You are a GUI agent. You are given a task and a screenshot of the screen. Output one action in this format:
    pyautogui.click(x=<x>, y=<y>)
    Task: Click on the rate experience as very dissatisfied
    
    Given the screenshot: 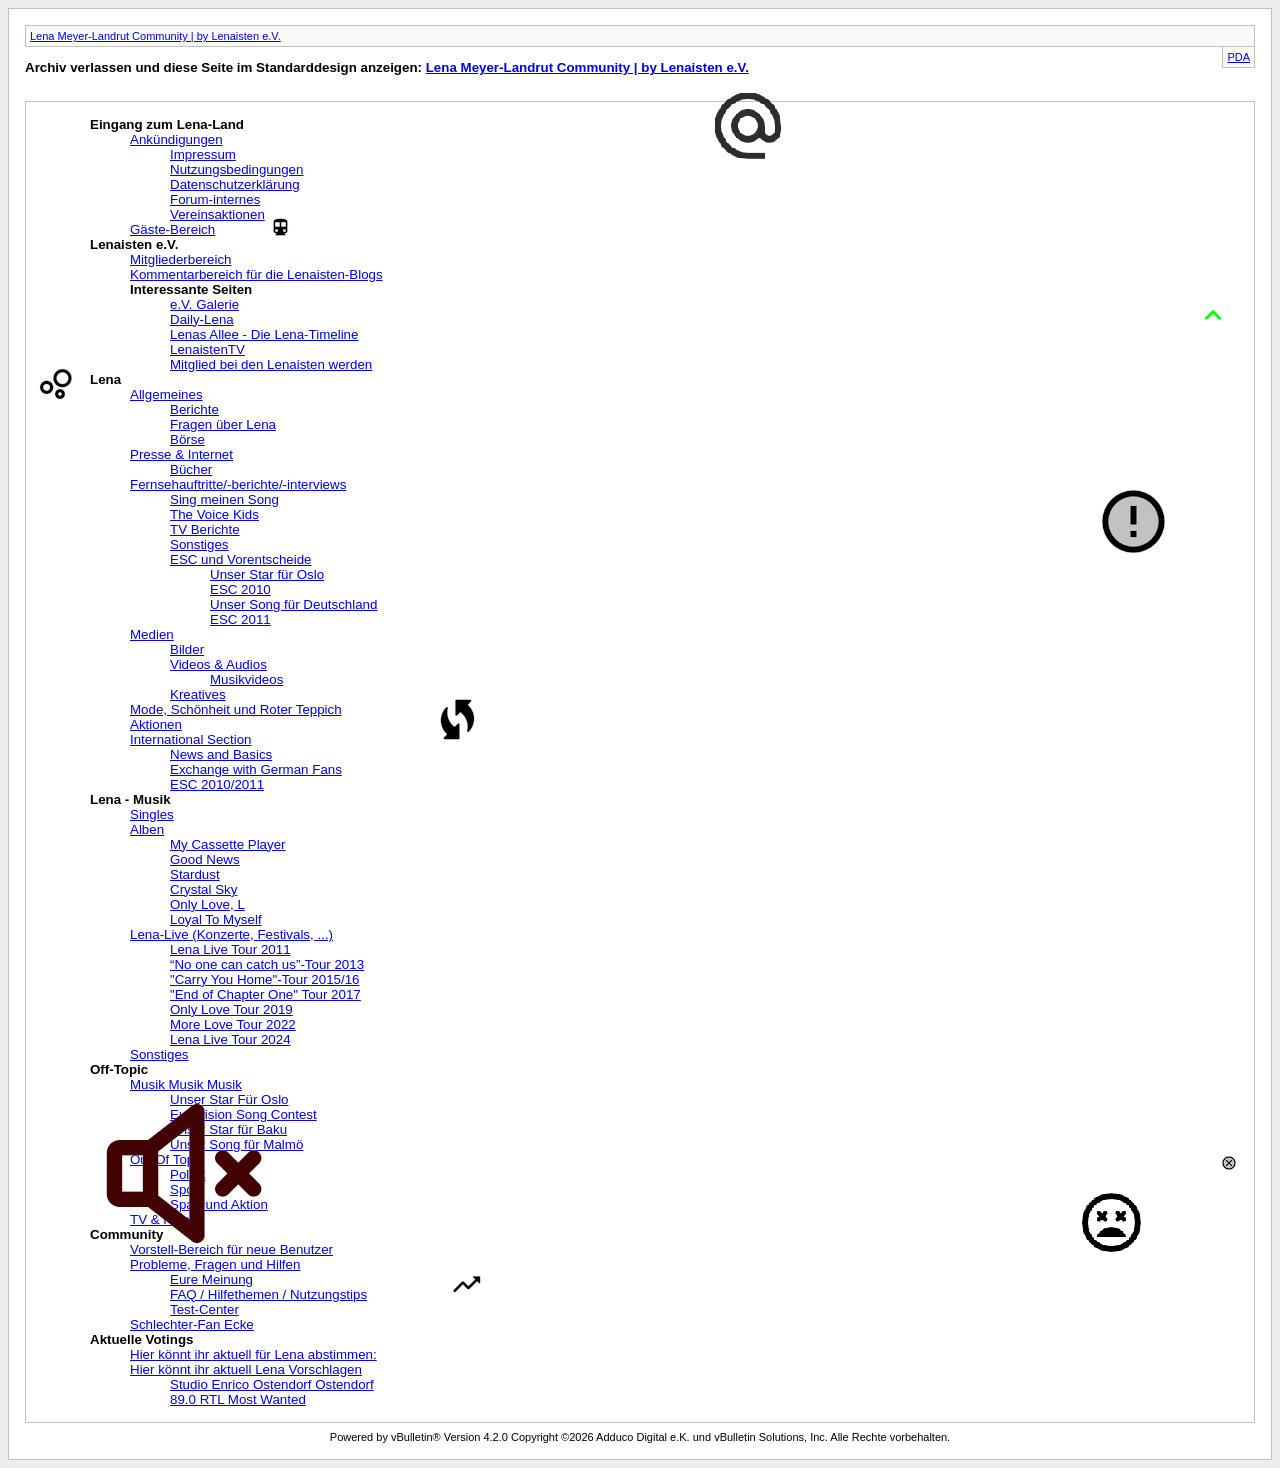 What is the action you would take?
    pyautogui.click(x=1111, y=1222)
    